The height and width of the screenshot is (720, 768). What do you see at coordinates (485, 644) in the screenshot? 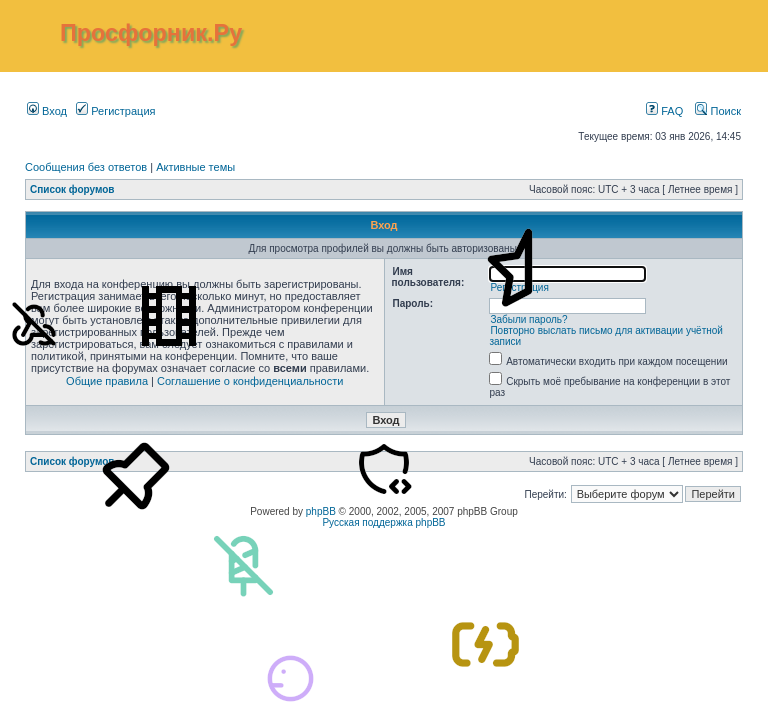
I see `indicates device is currently charging` at bounding box center [485, 644].